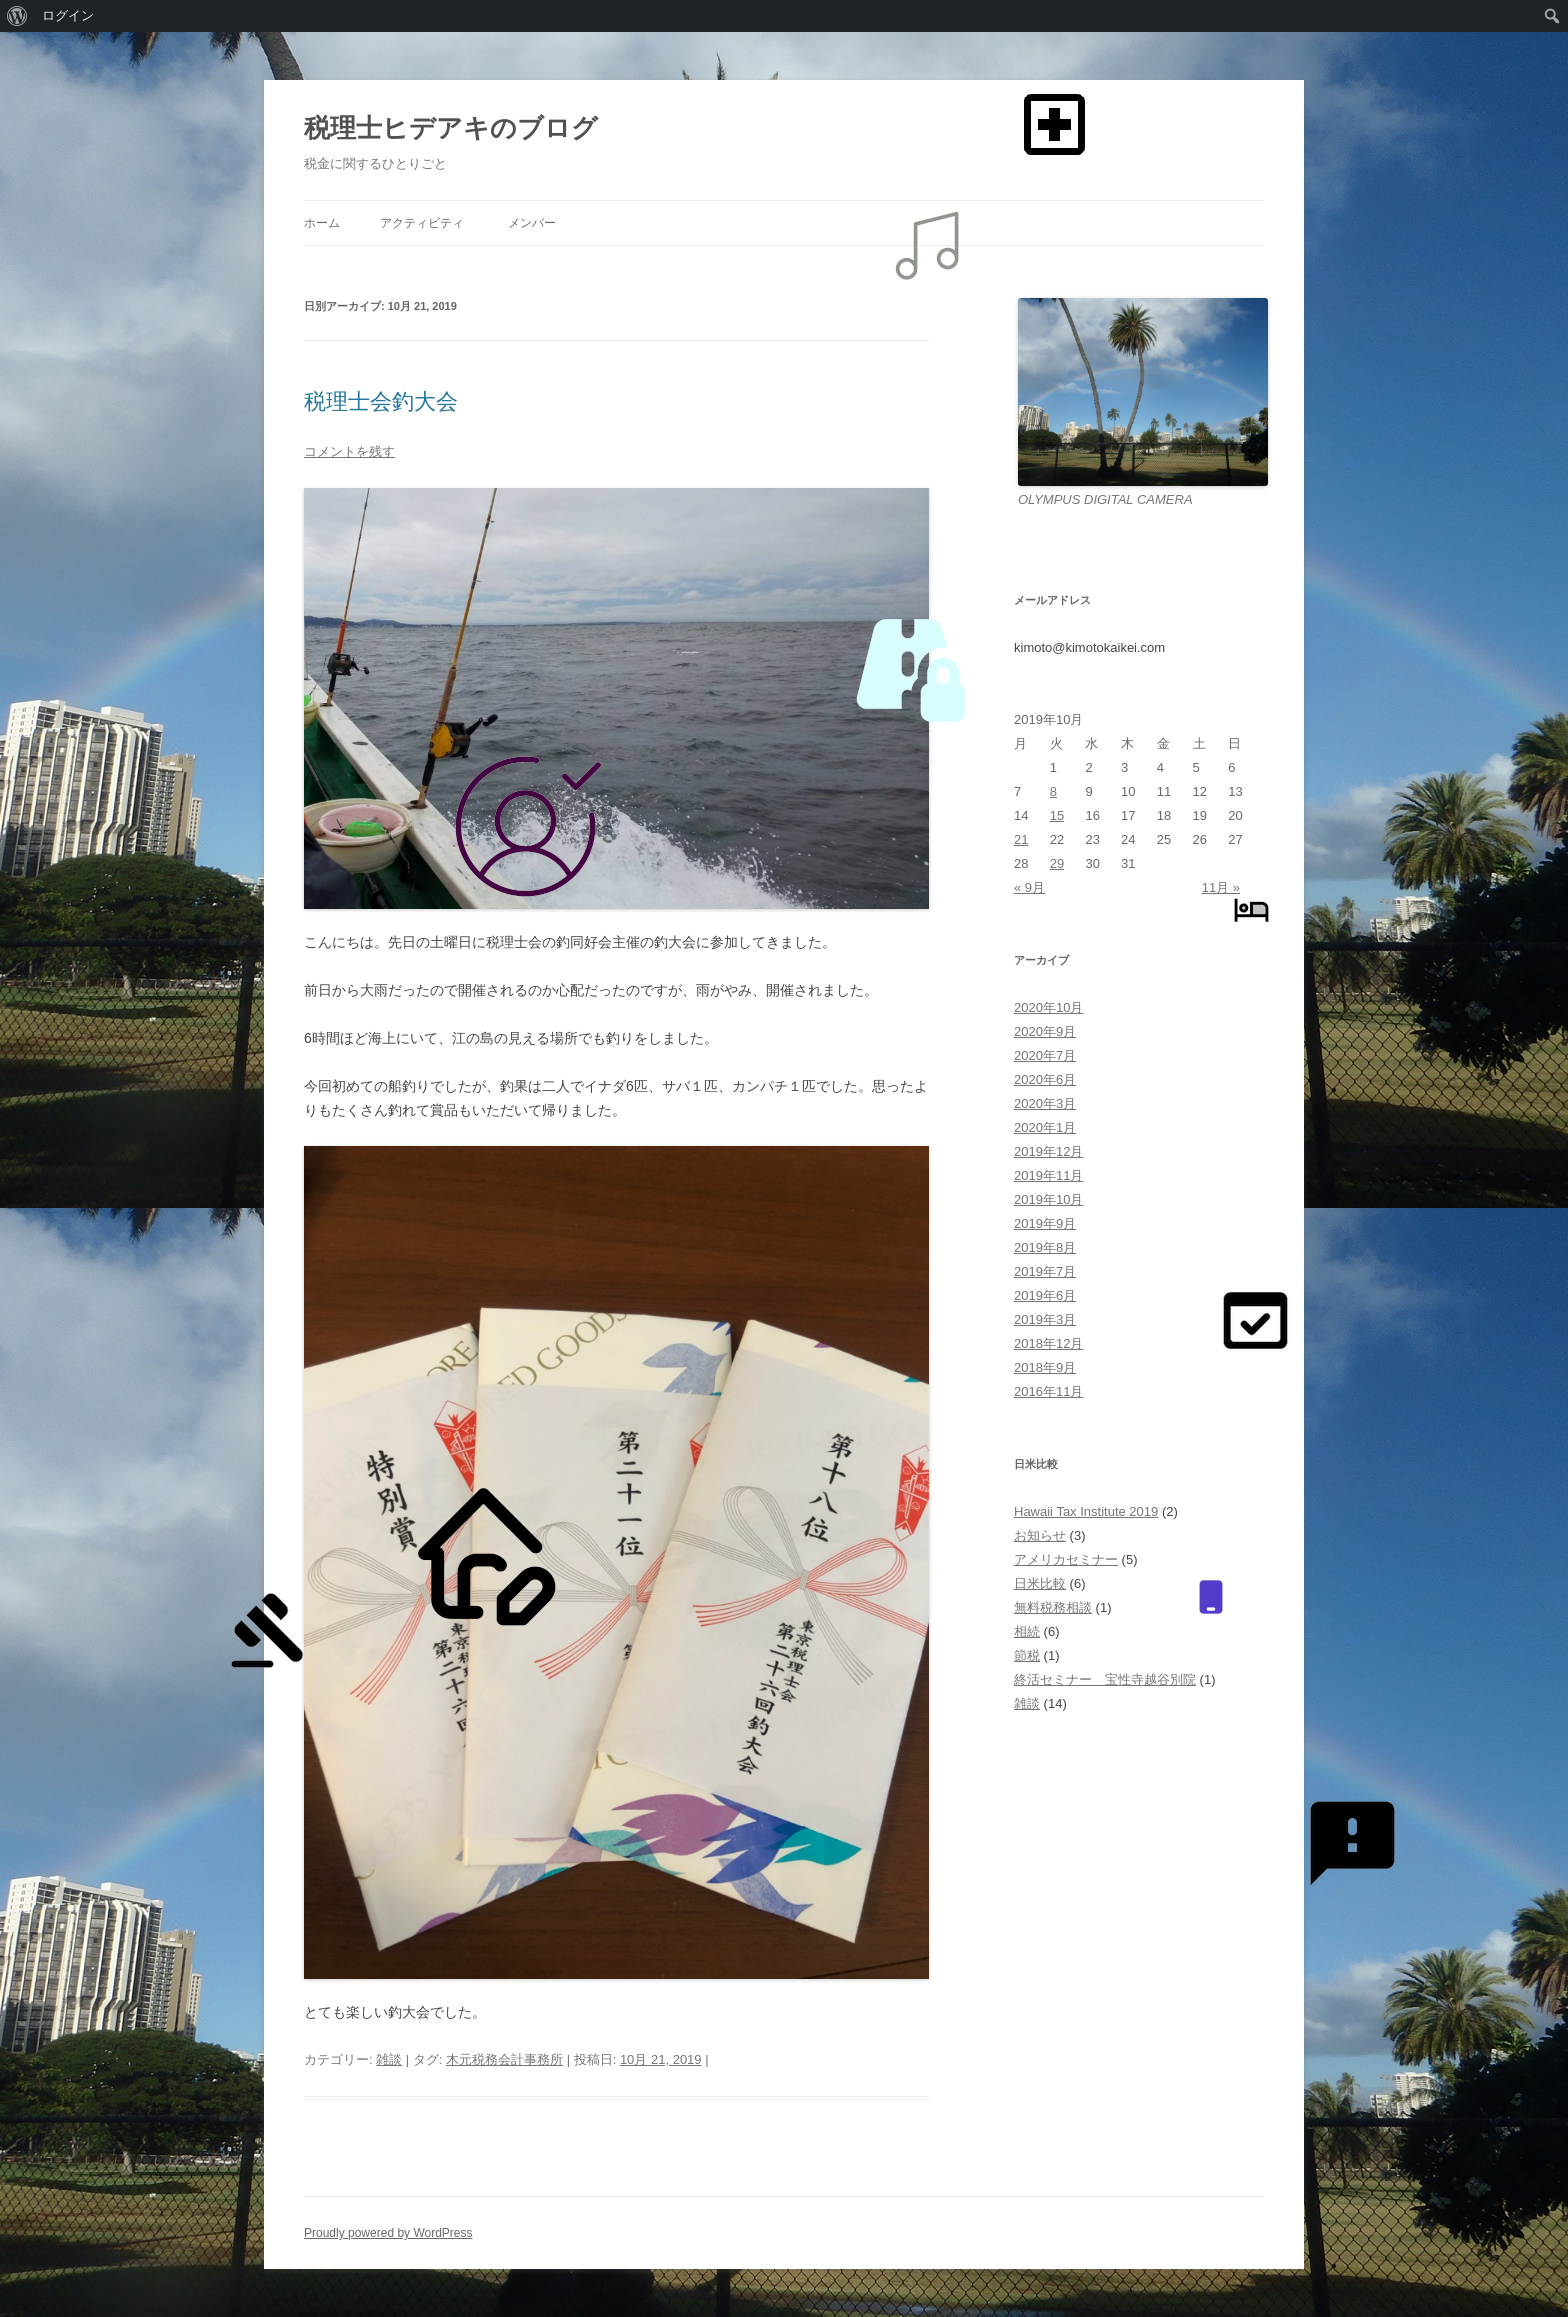 The image size is (1568, 2317). What do you see at coordinates (1255, 1320) in the screenshot?
I see `domain verification complete` at bounding box center [1255, 1320].